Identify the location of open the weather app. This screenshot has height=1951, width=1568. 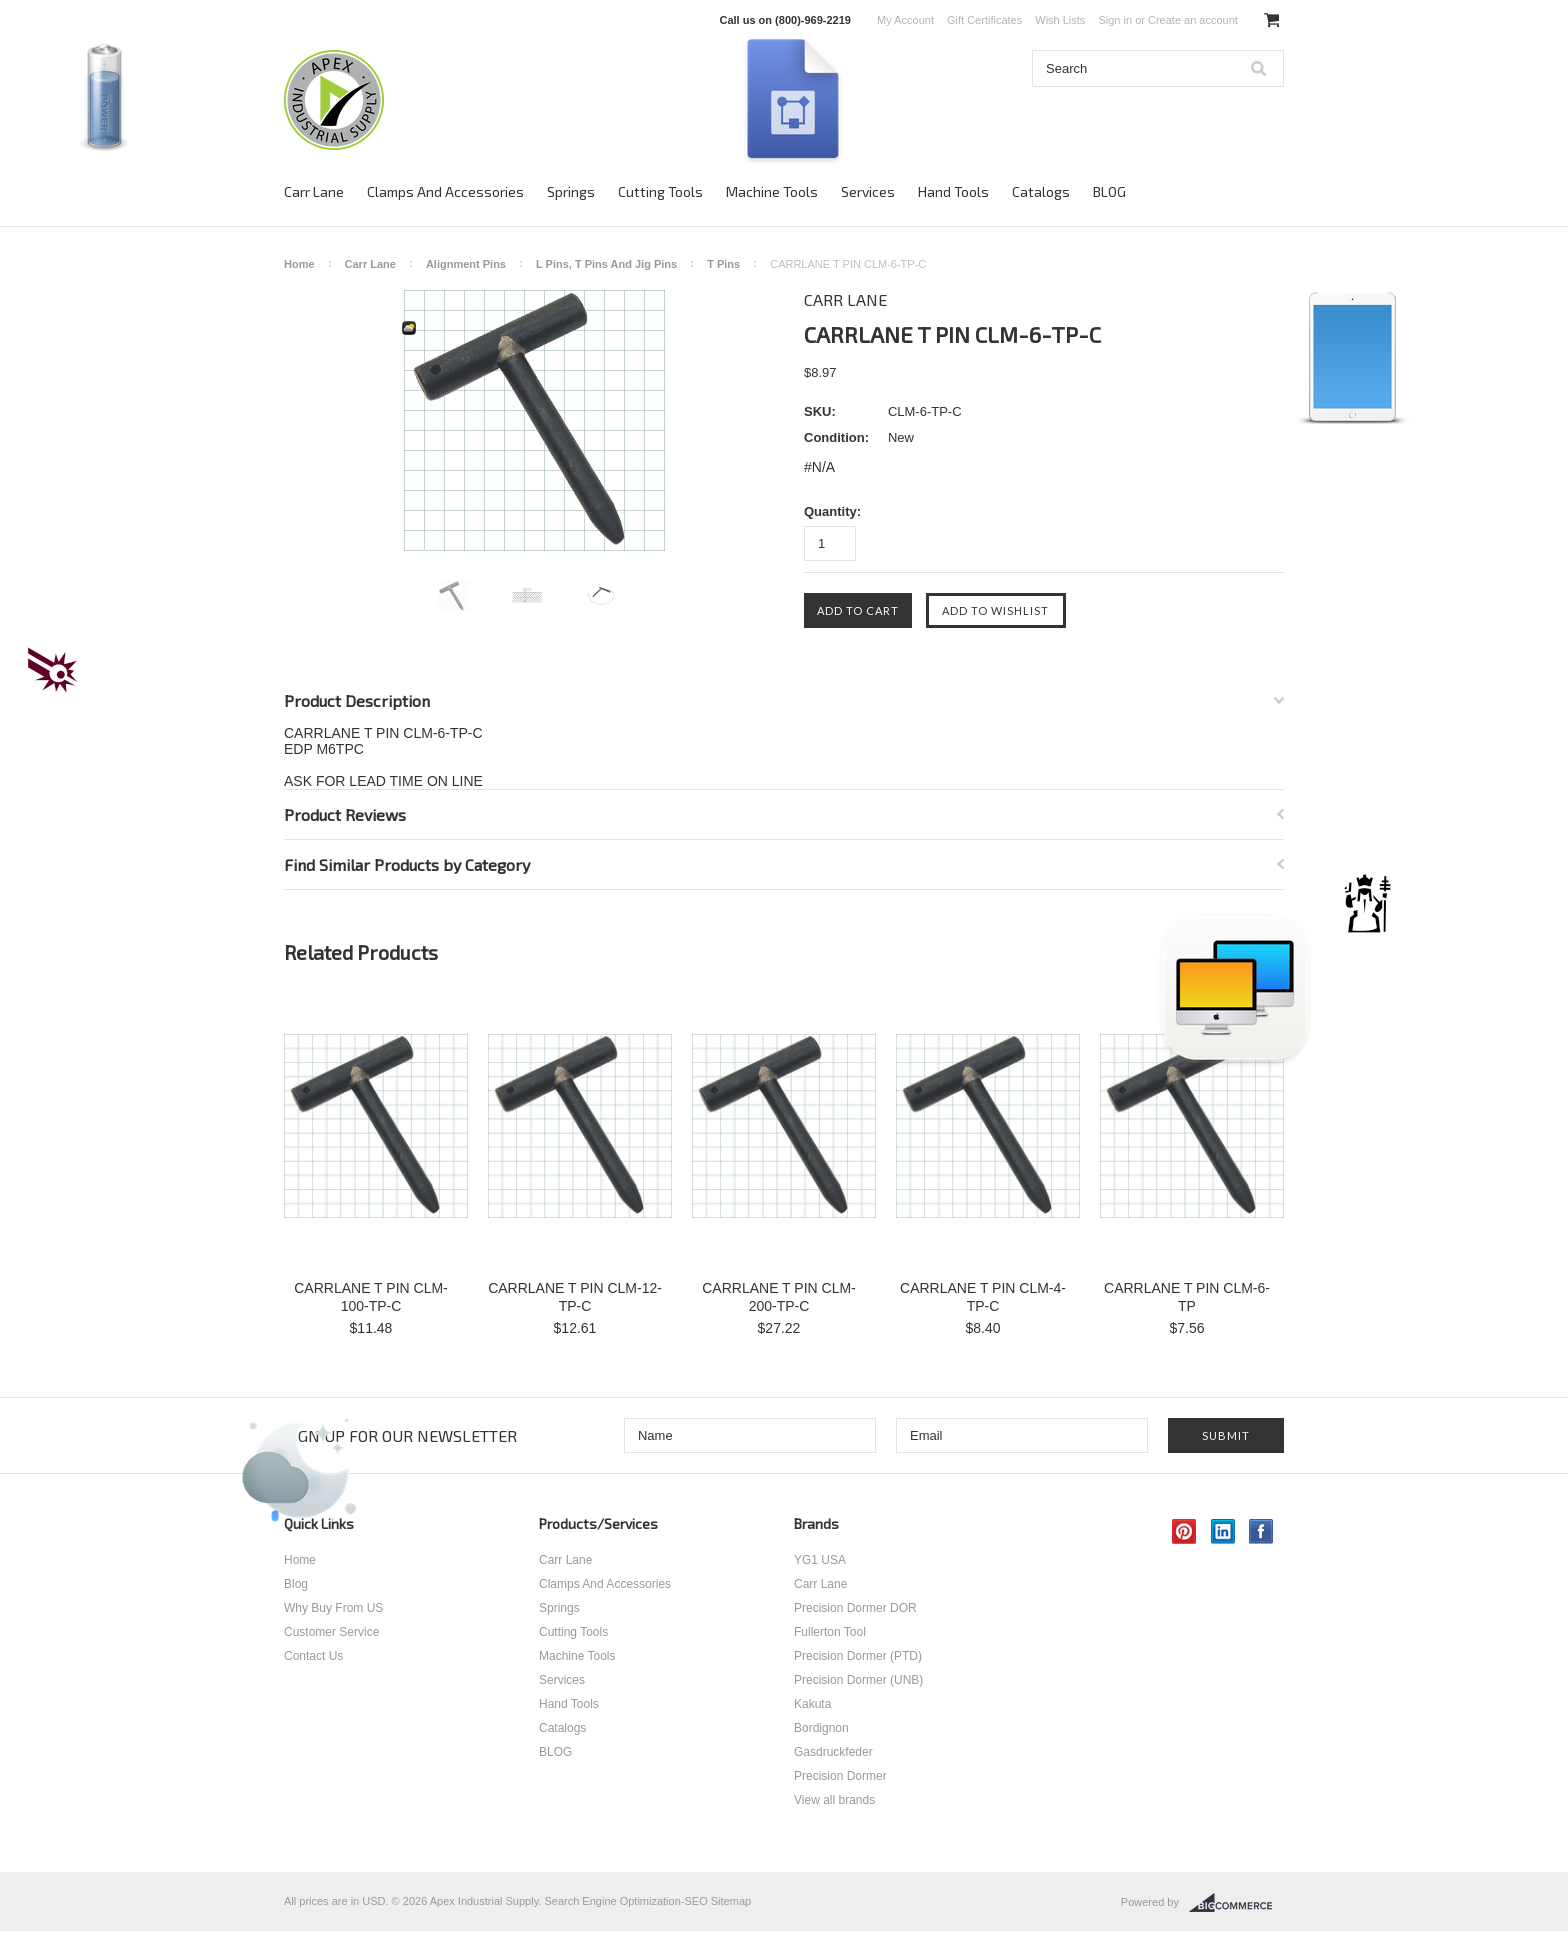
(409, 328).